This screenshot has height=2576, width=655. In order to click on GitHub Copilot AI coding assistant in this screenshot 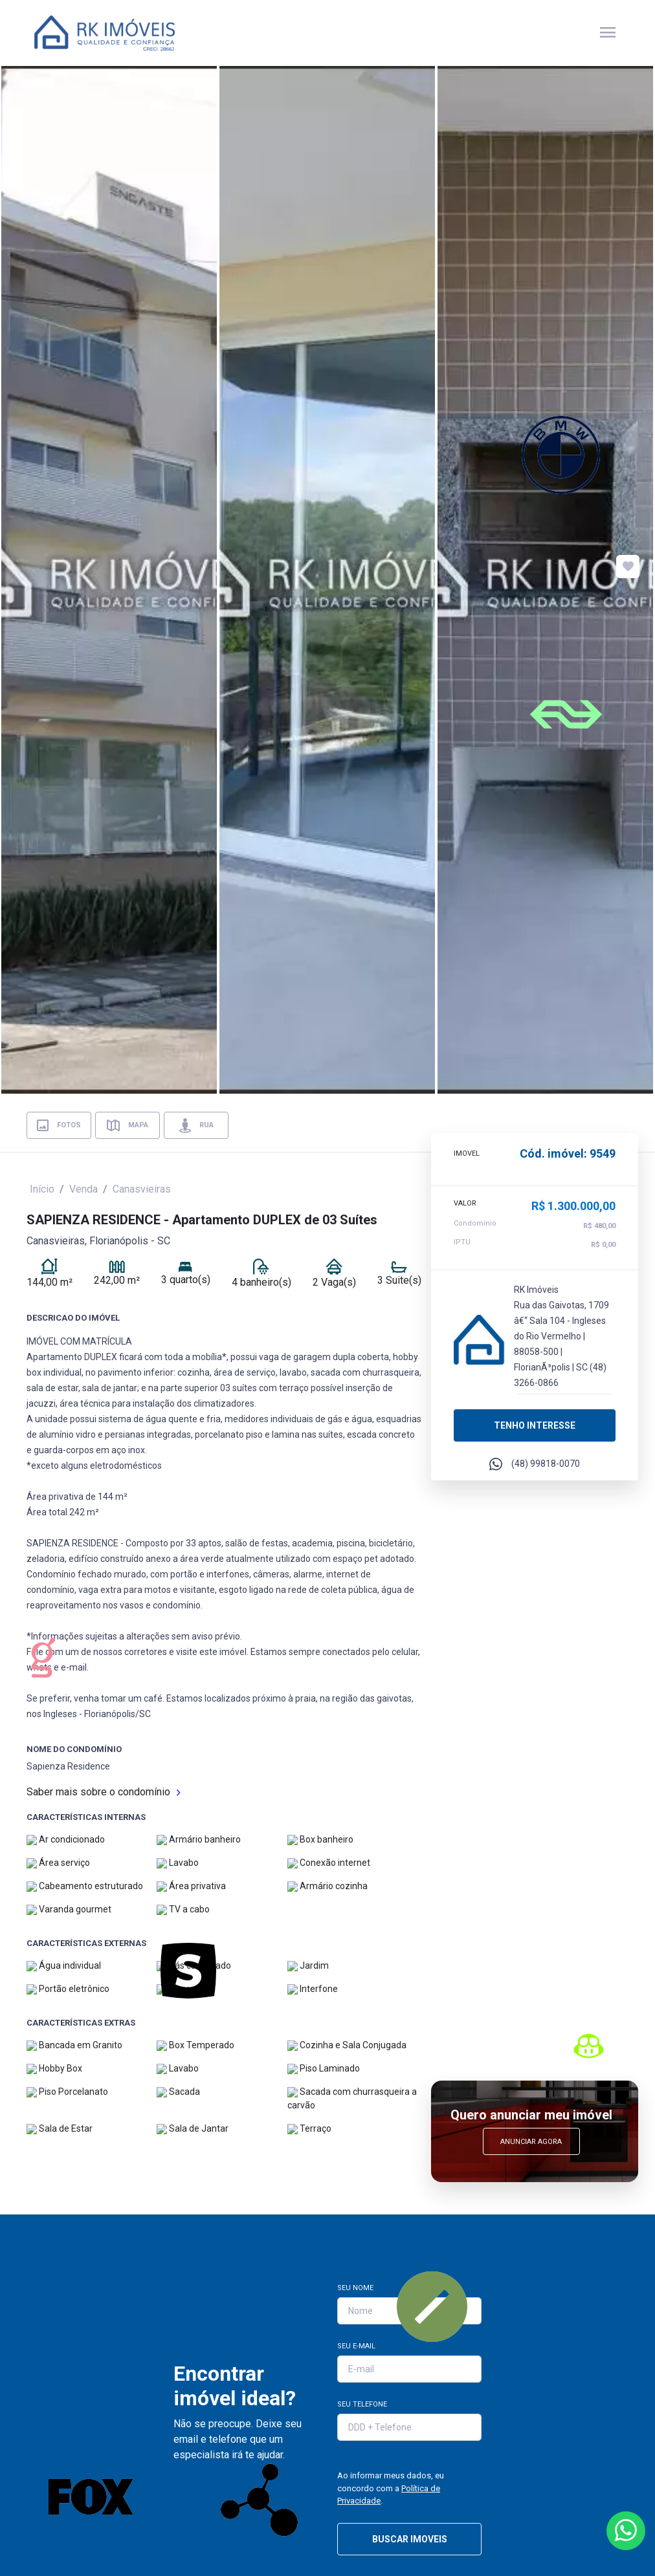, I will do `click(588, 2046)`.